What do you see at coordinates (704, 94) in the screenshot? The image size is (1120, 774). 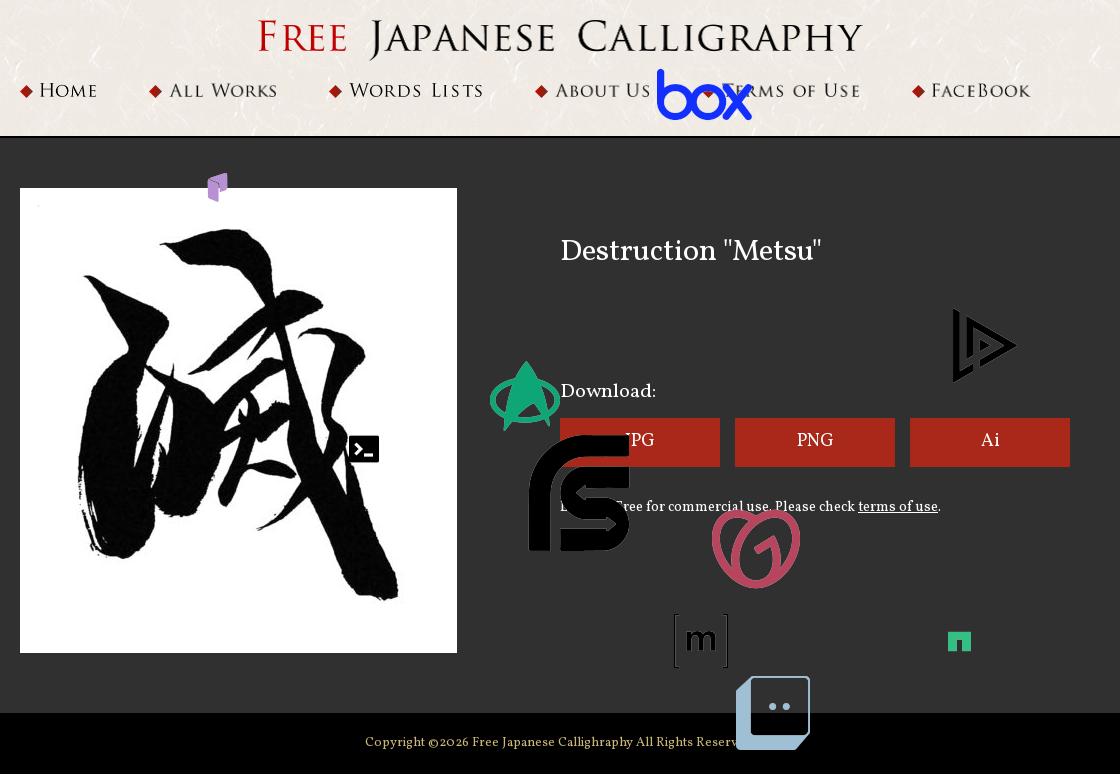 I see `open Box cloud storage app` at bounding box center [704, 94].